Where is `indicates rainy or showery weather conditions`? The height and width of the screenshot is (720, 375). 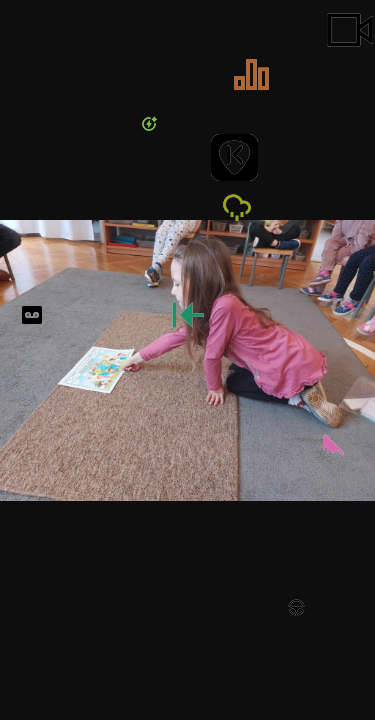
indicates rainy or showery weather conditions is located at coordinates (237, 207).